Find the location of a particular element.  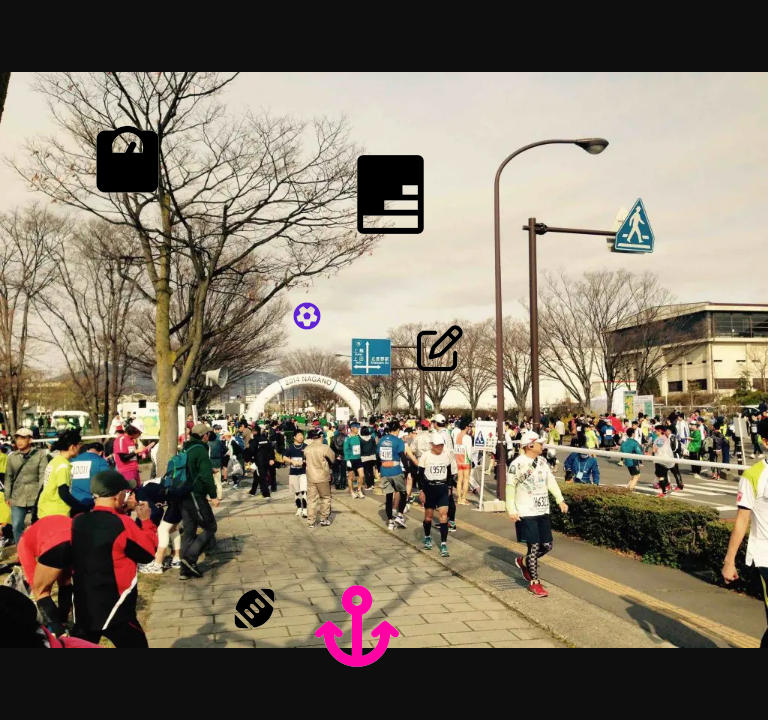

indicates stairs or stairway access is located at coordinates (390, 194).